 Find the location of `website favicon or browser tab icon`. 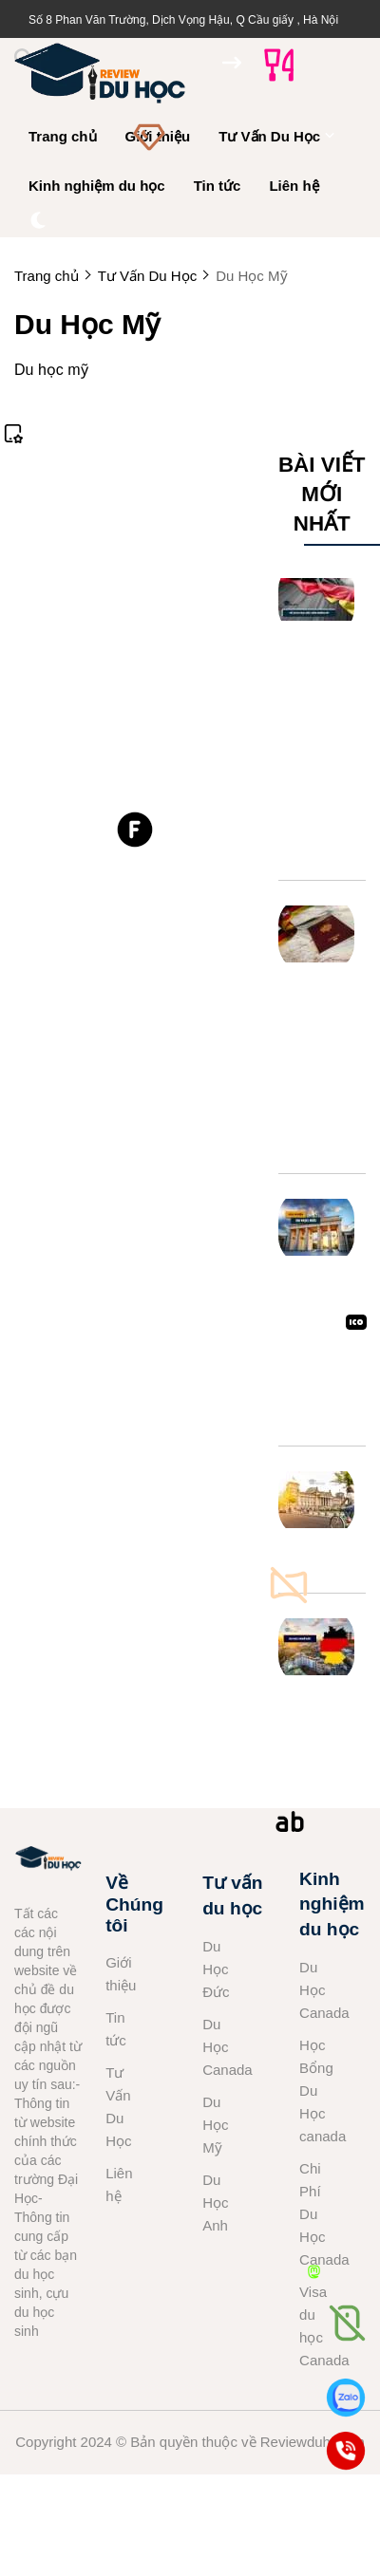

website favicon or browser tab icon is located at coordinates (356, 1322).